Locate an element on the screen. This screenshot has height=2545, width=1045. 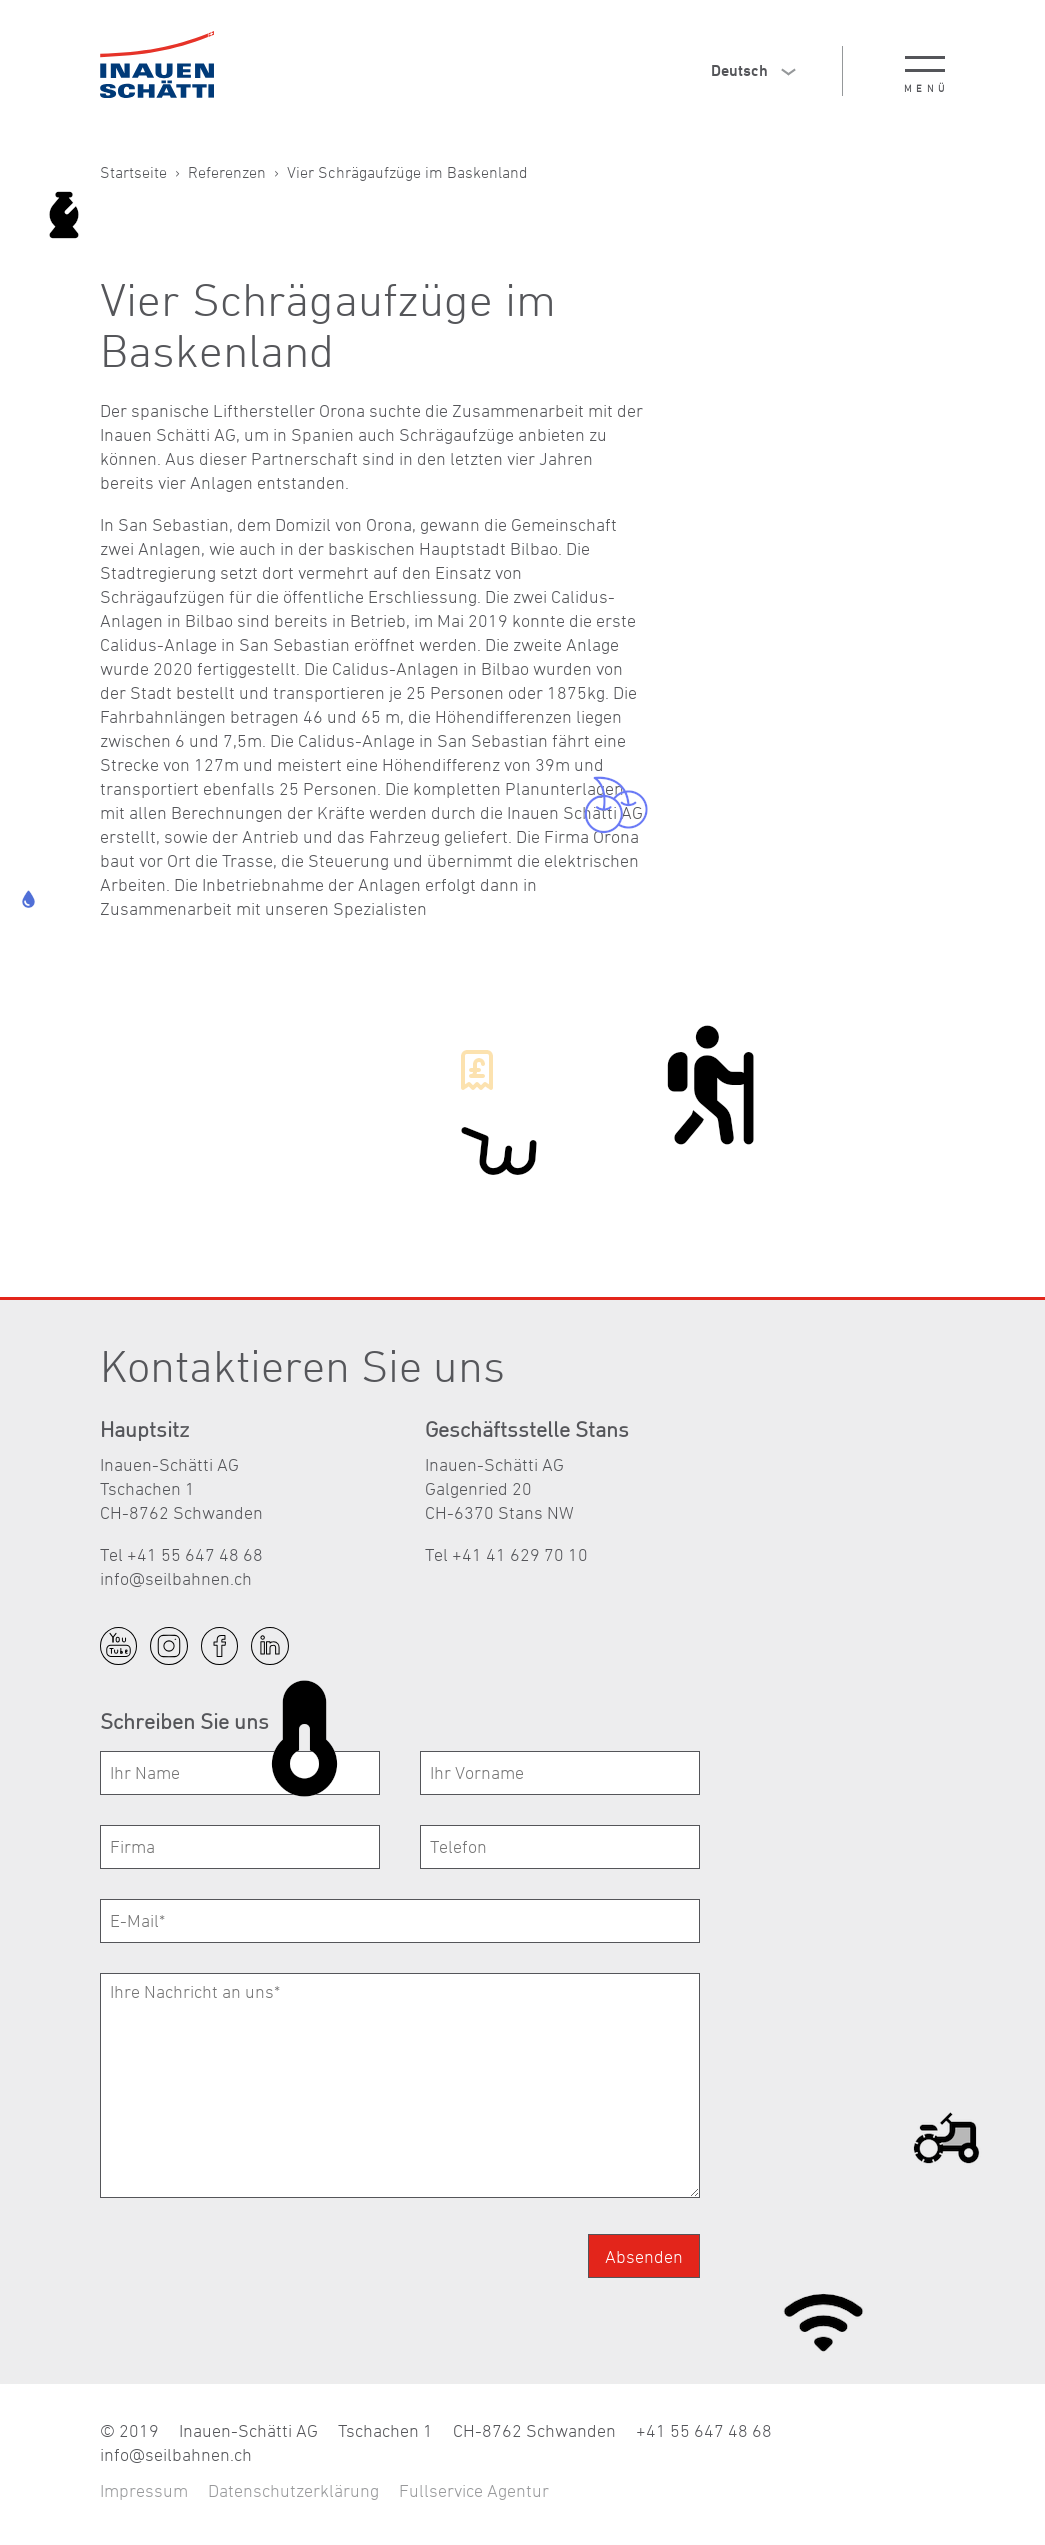
indicates moderate temperature level is located at coordinates (304, 1738).